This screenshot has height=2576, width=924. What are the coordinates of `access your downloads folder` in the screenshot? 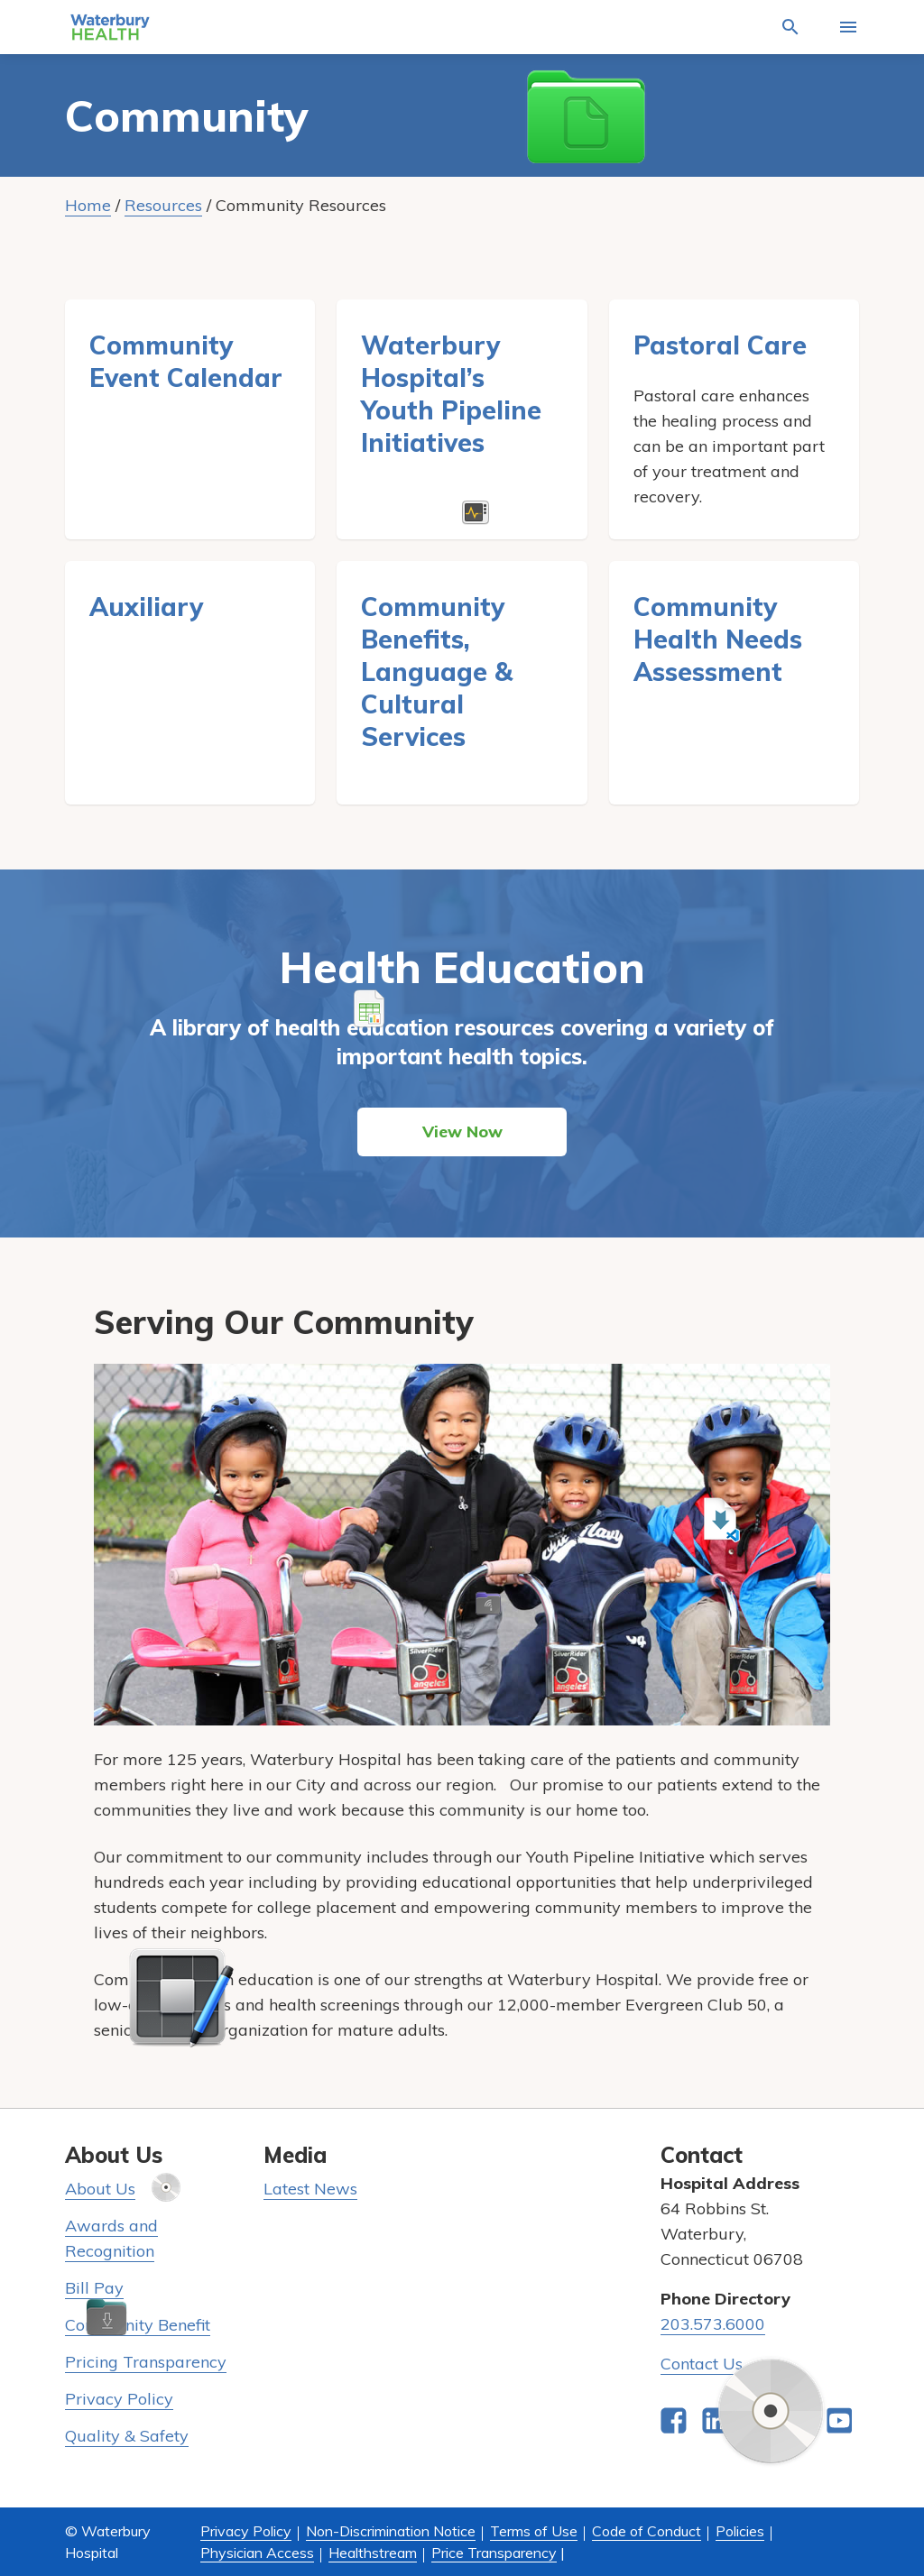 It's located at (106, 2317).